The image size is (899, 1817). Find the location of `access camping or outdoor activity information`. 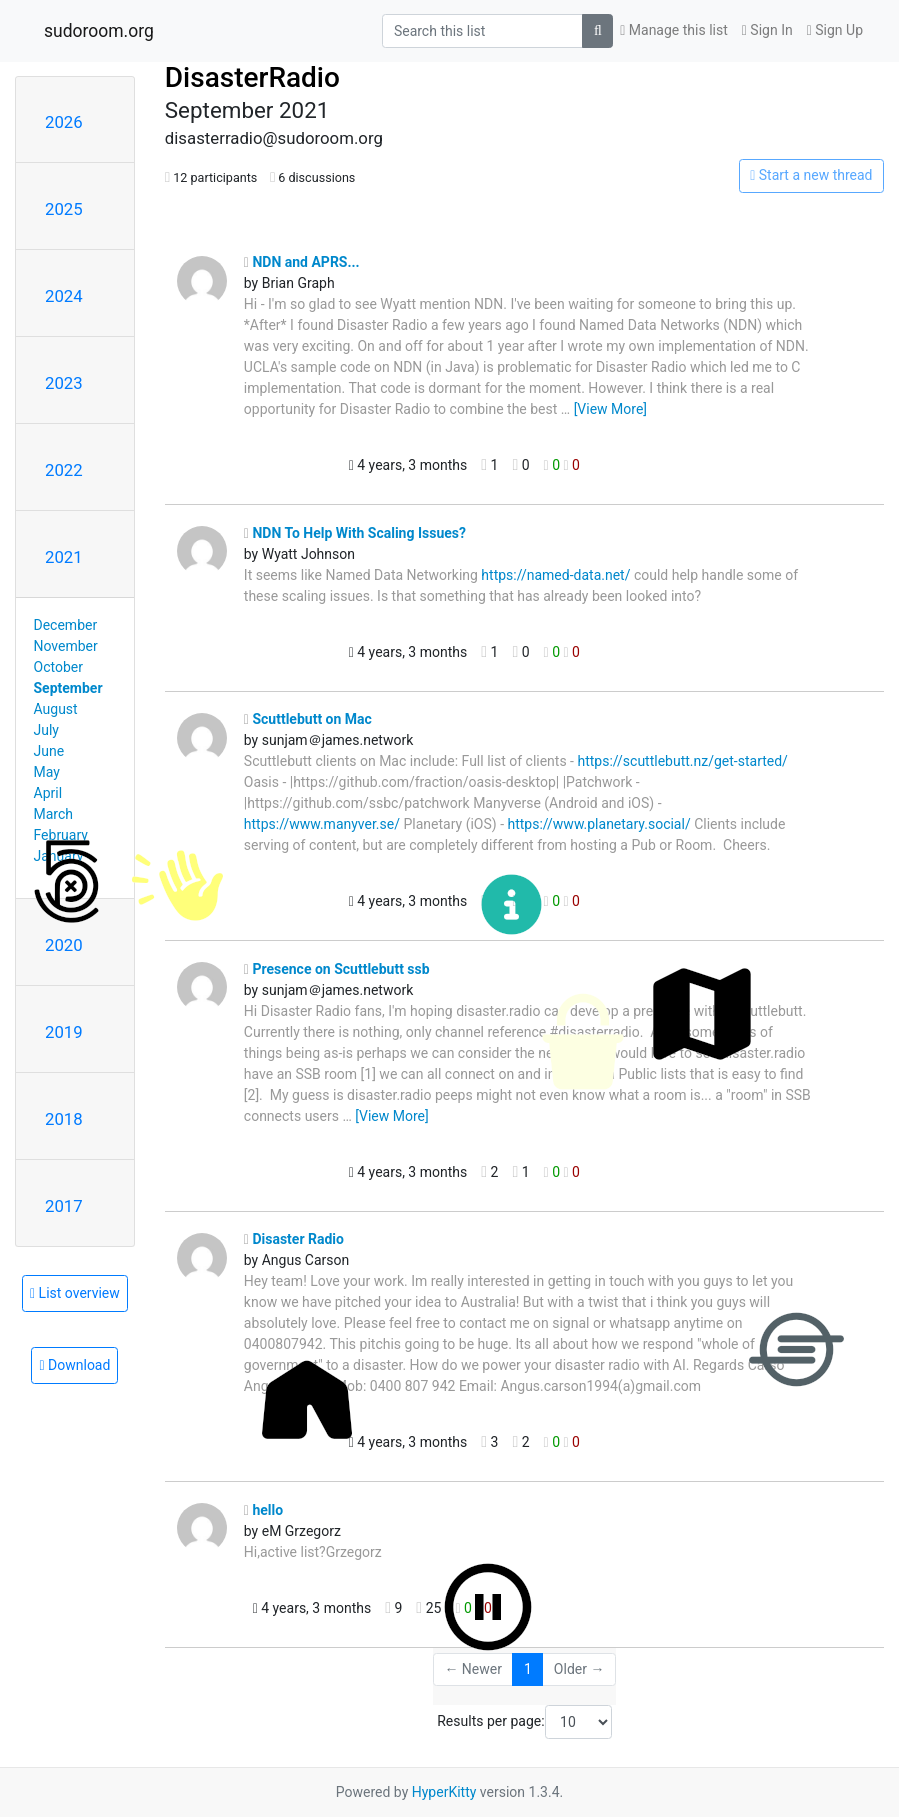

access camping or outdoor activity information is located at coordinates (307, 1399).